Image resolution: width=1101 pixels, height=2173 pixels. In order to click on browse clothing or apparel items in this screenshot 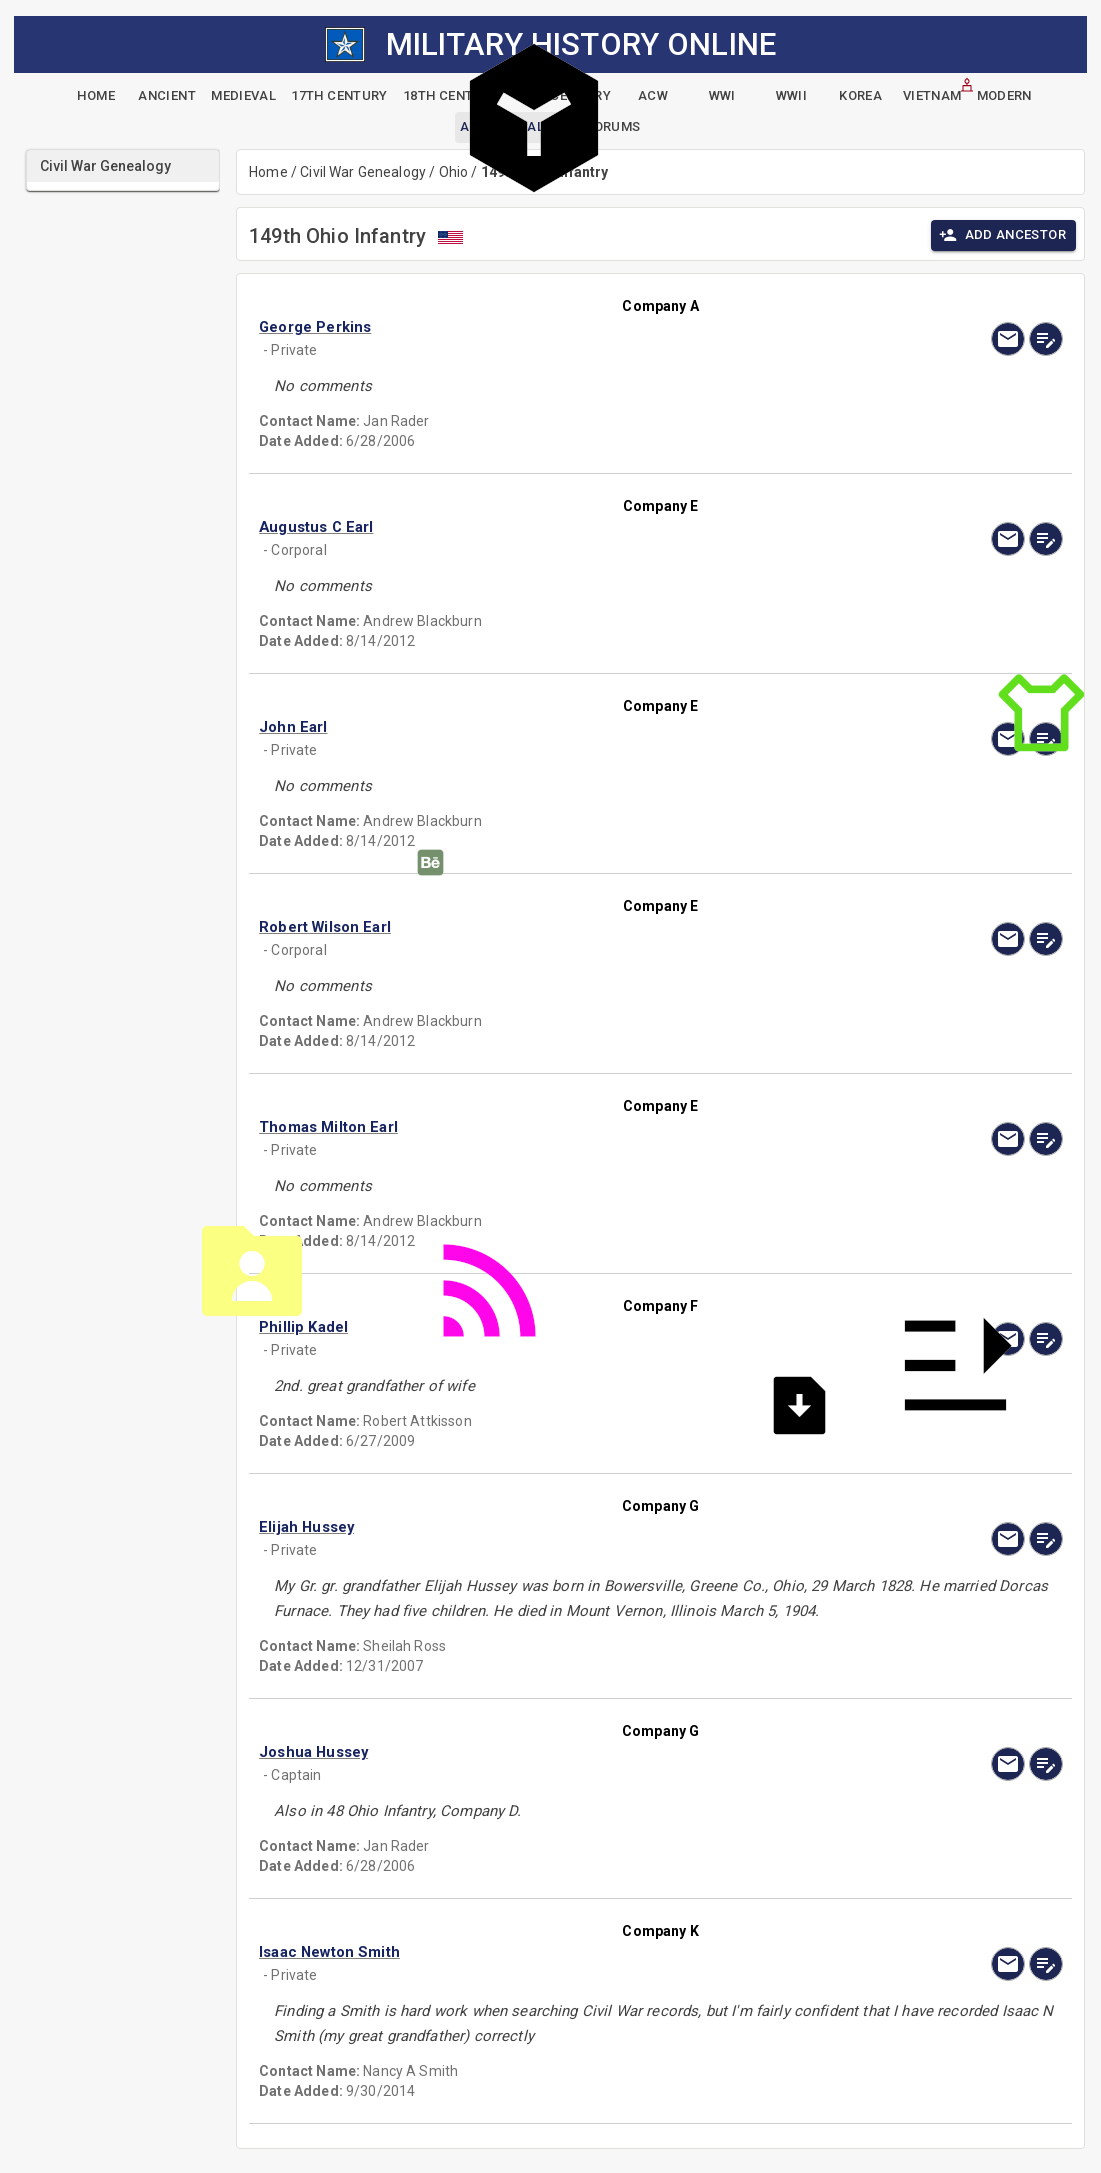, I will do `click(1041, 712)`.